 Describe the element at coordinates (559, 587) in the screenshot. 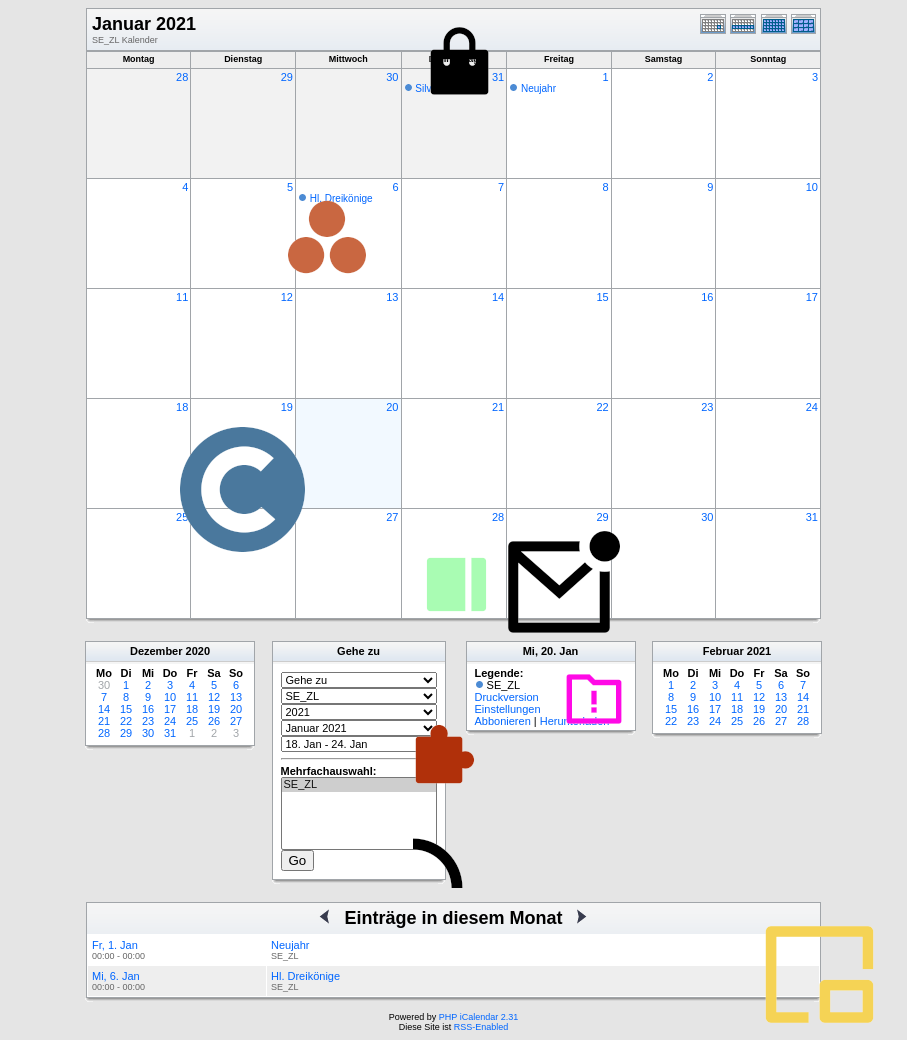

I see `indicates unread mail or messages` at that location.